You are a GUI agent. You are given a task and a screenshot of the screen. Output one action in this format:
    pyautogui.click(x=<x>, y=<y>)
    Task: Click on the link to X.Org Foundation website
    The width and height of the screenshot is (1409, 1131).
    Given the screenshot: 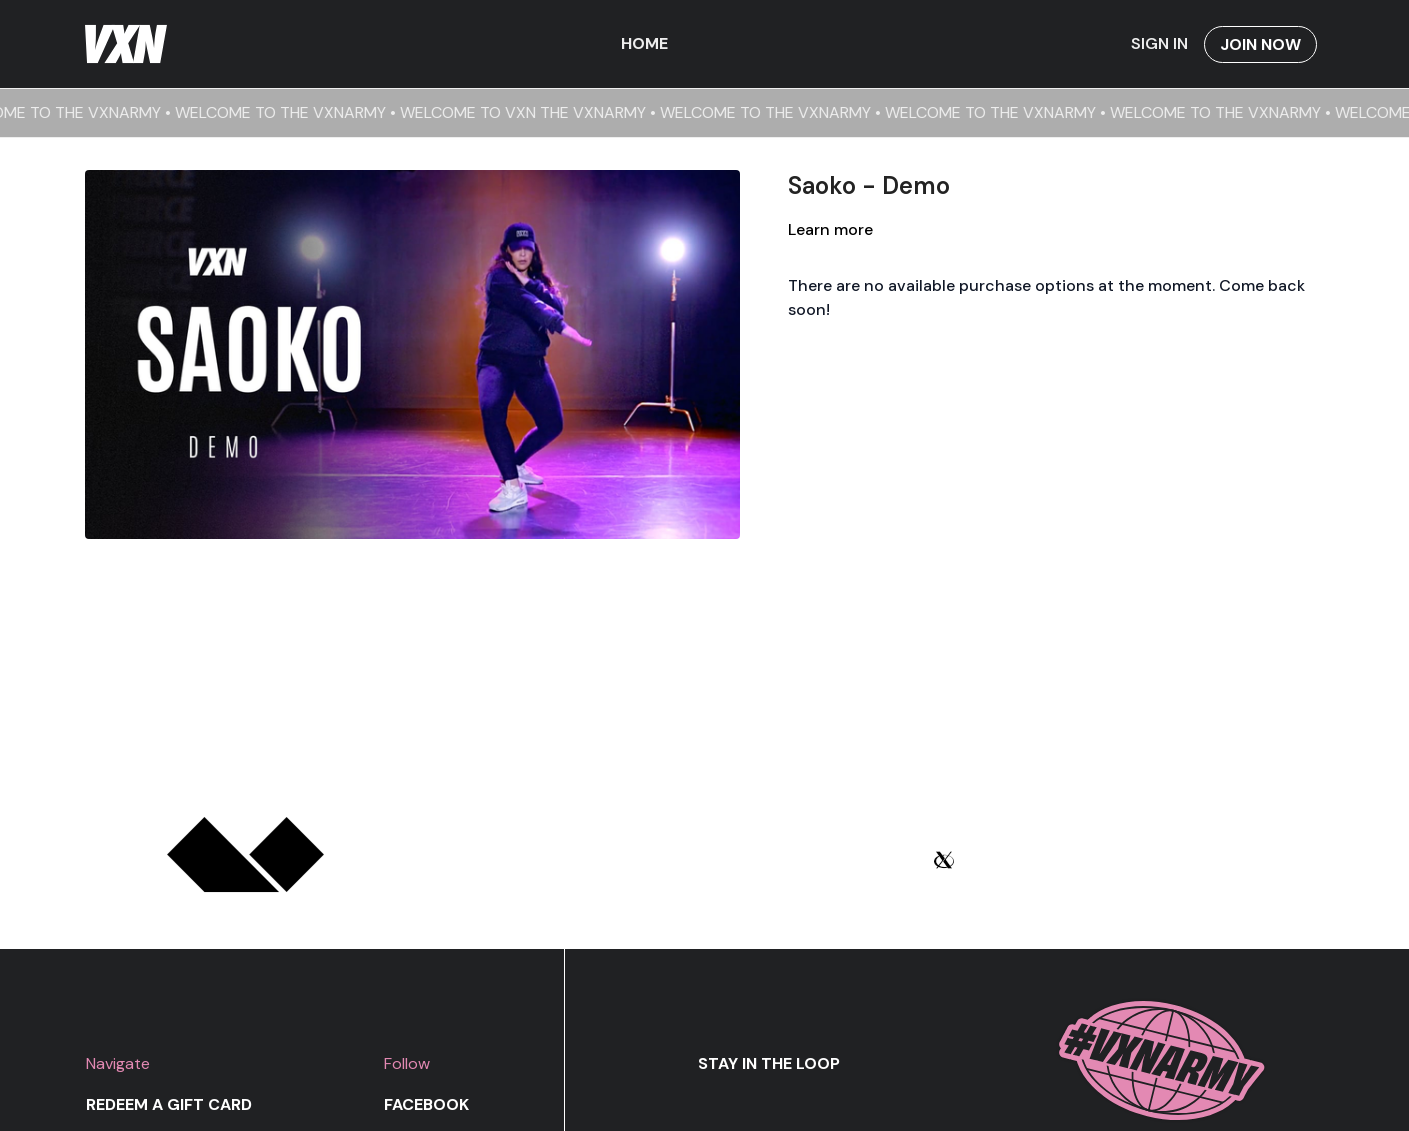 What is the action you would take?
    pyautogui.click(x=944, y=860)
    